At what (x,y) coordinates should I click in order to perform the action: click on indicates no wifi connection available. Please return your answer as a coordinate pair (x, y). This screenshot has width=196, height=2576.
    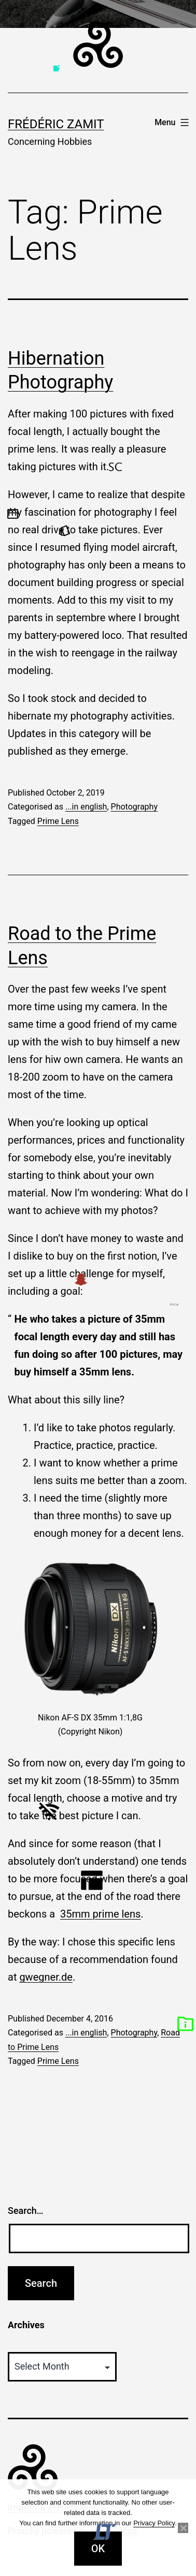
    Looking at the image, I should click on (49, 1812).